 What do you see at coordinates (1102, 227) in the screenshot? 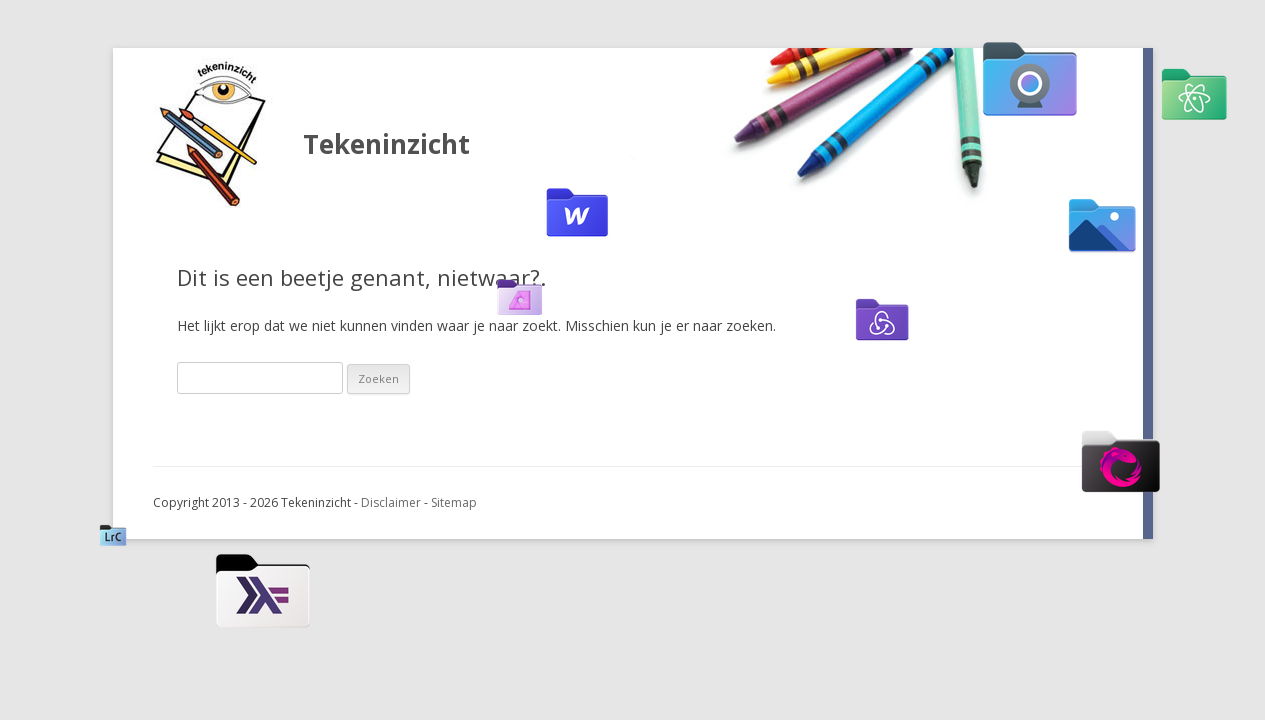
I see `open pictures folder` at bounding box center [1102, 227].